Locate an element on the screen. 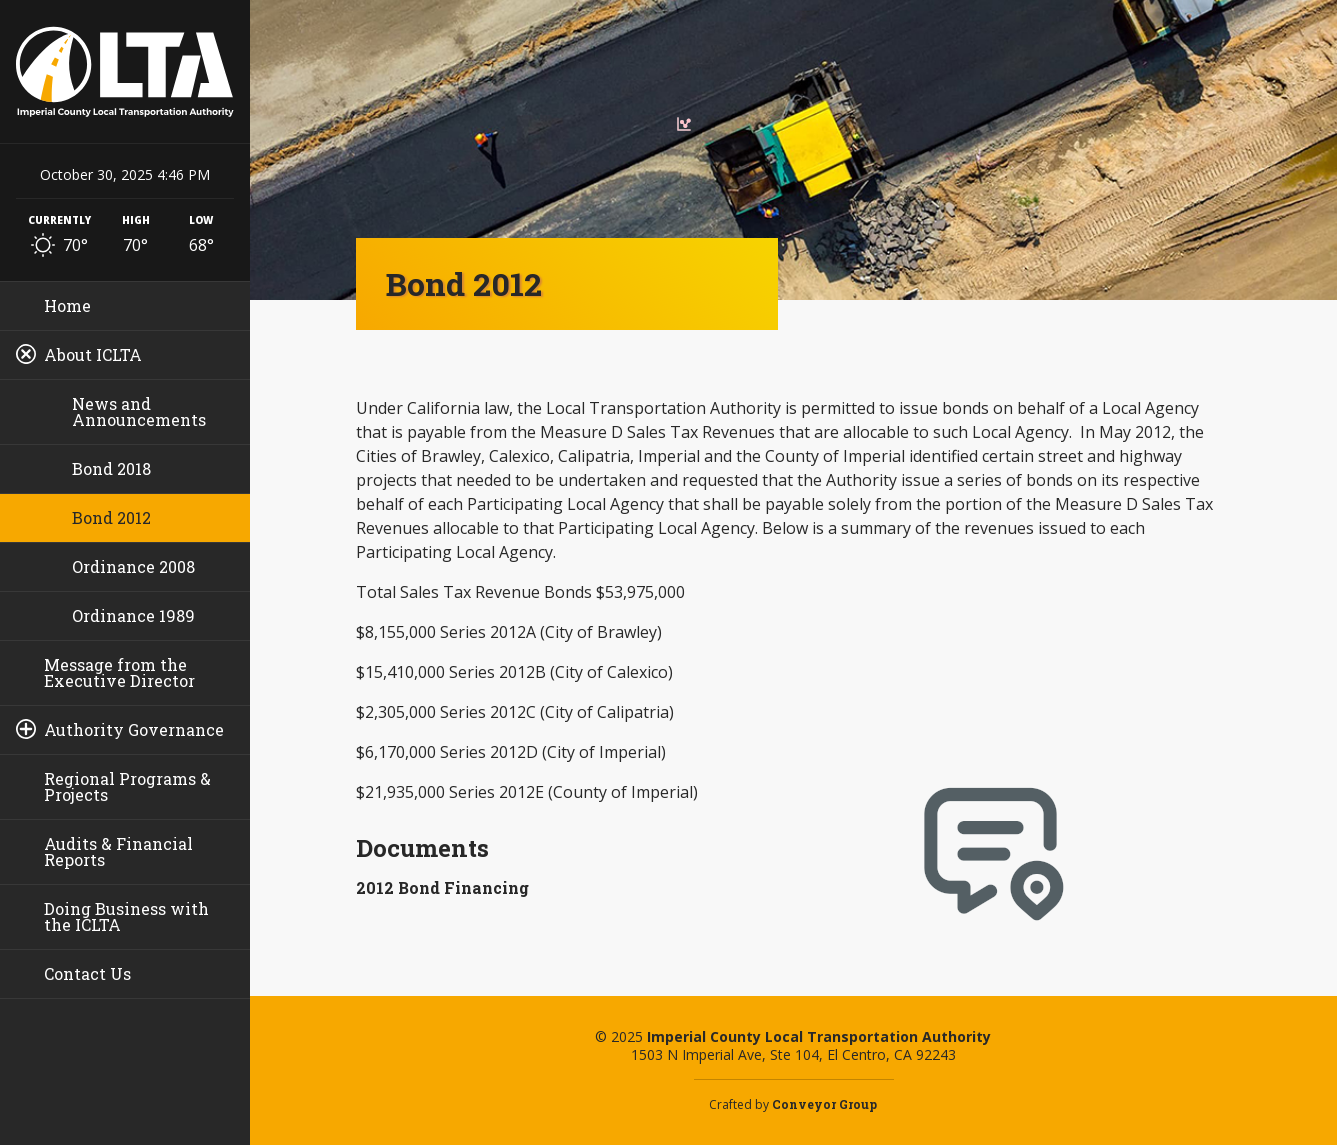  view scatter plot or data visualization is located at coordinates (684, 124).